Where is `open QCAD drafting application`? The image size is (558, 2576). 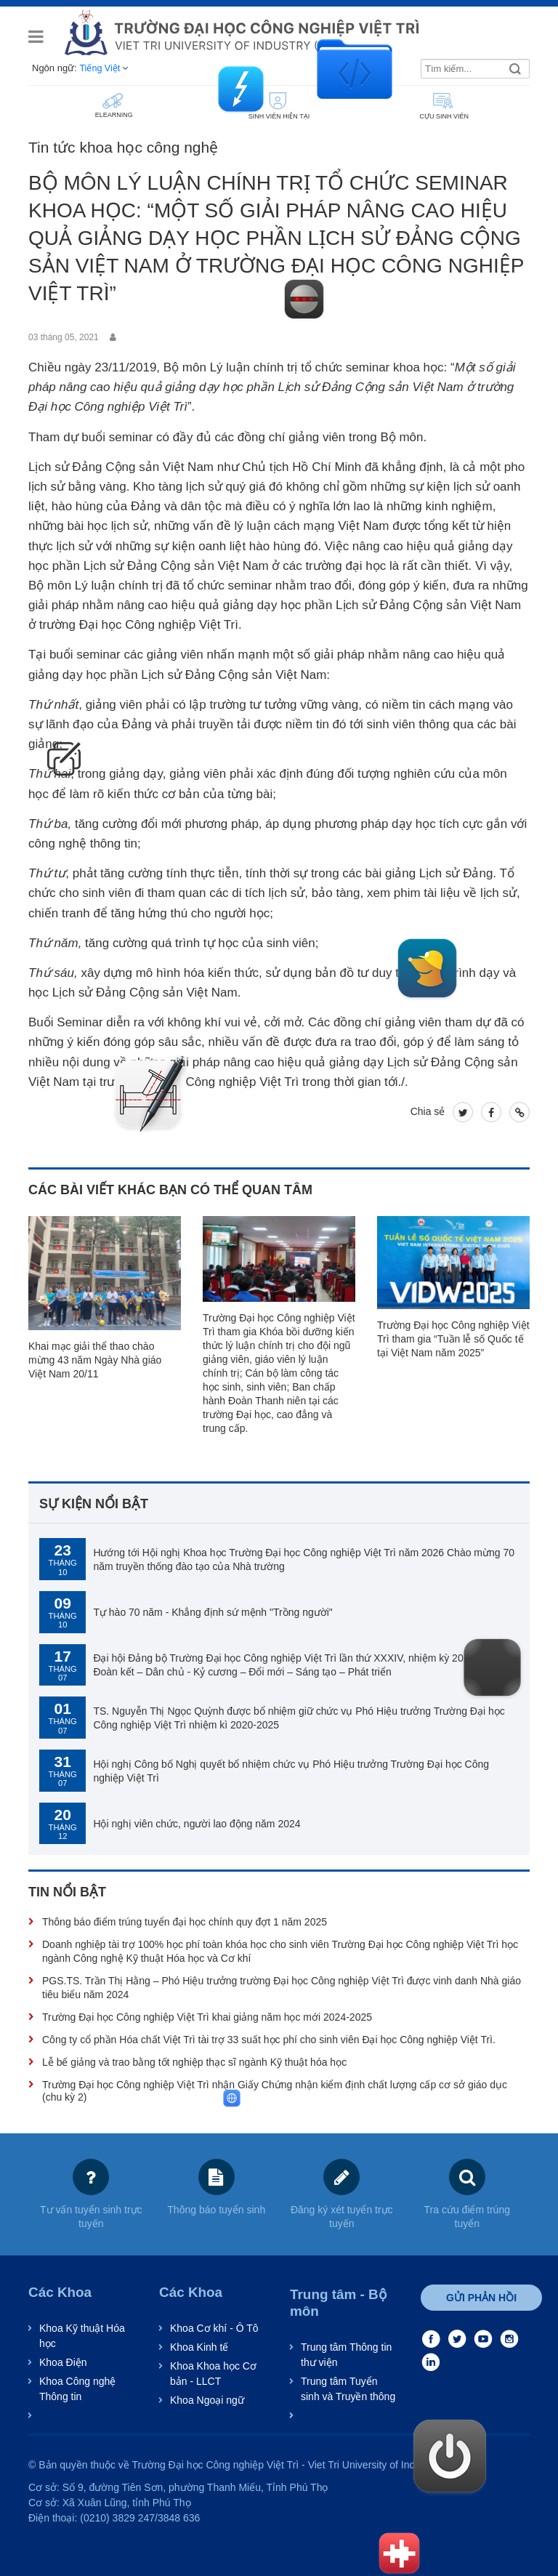 open QCAD drafting application is located at coordinates (148, 1094).